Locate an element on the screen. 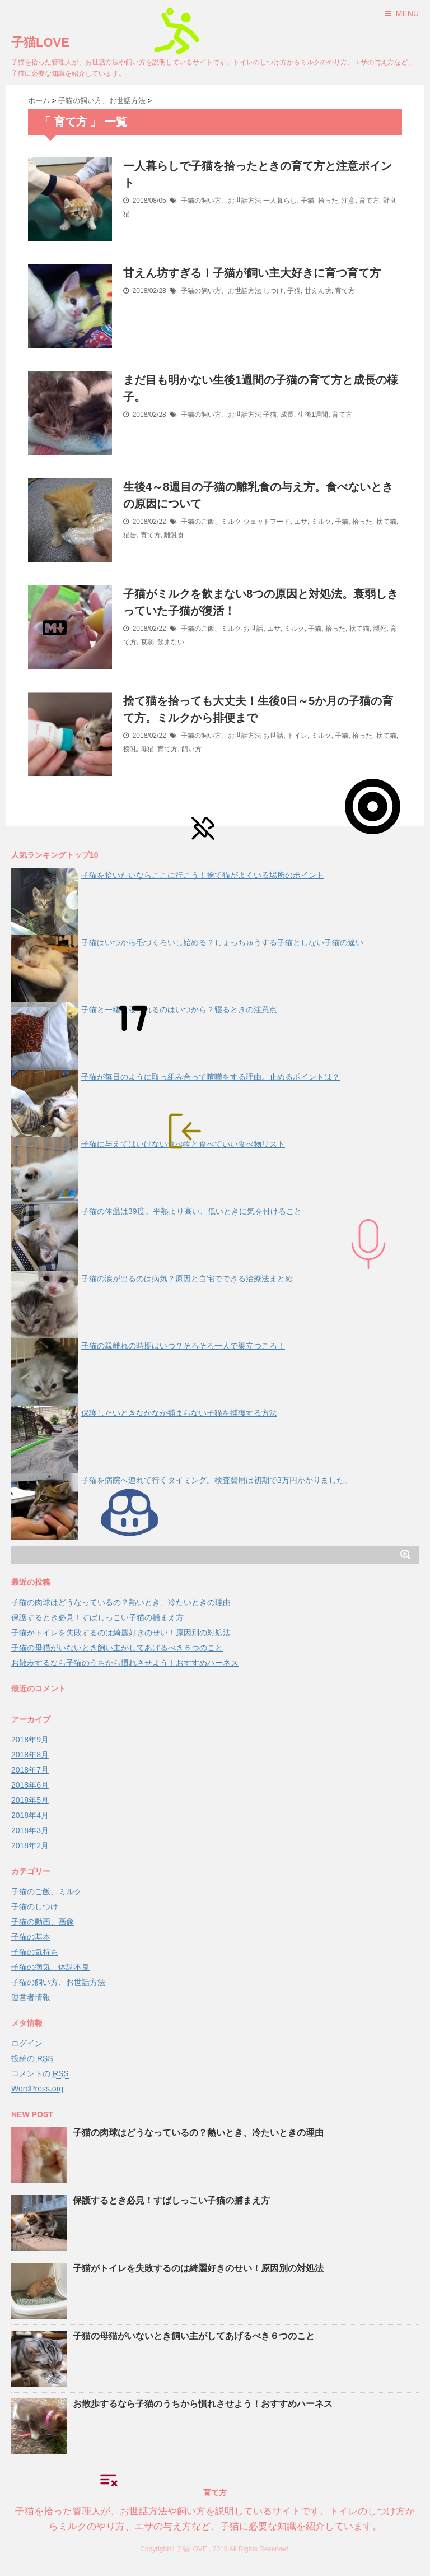 This screenshot has height=2576, width=430. indicates item number 17 in a list or sequence is located at coordinates (132, 1018).